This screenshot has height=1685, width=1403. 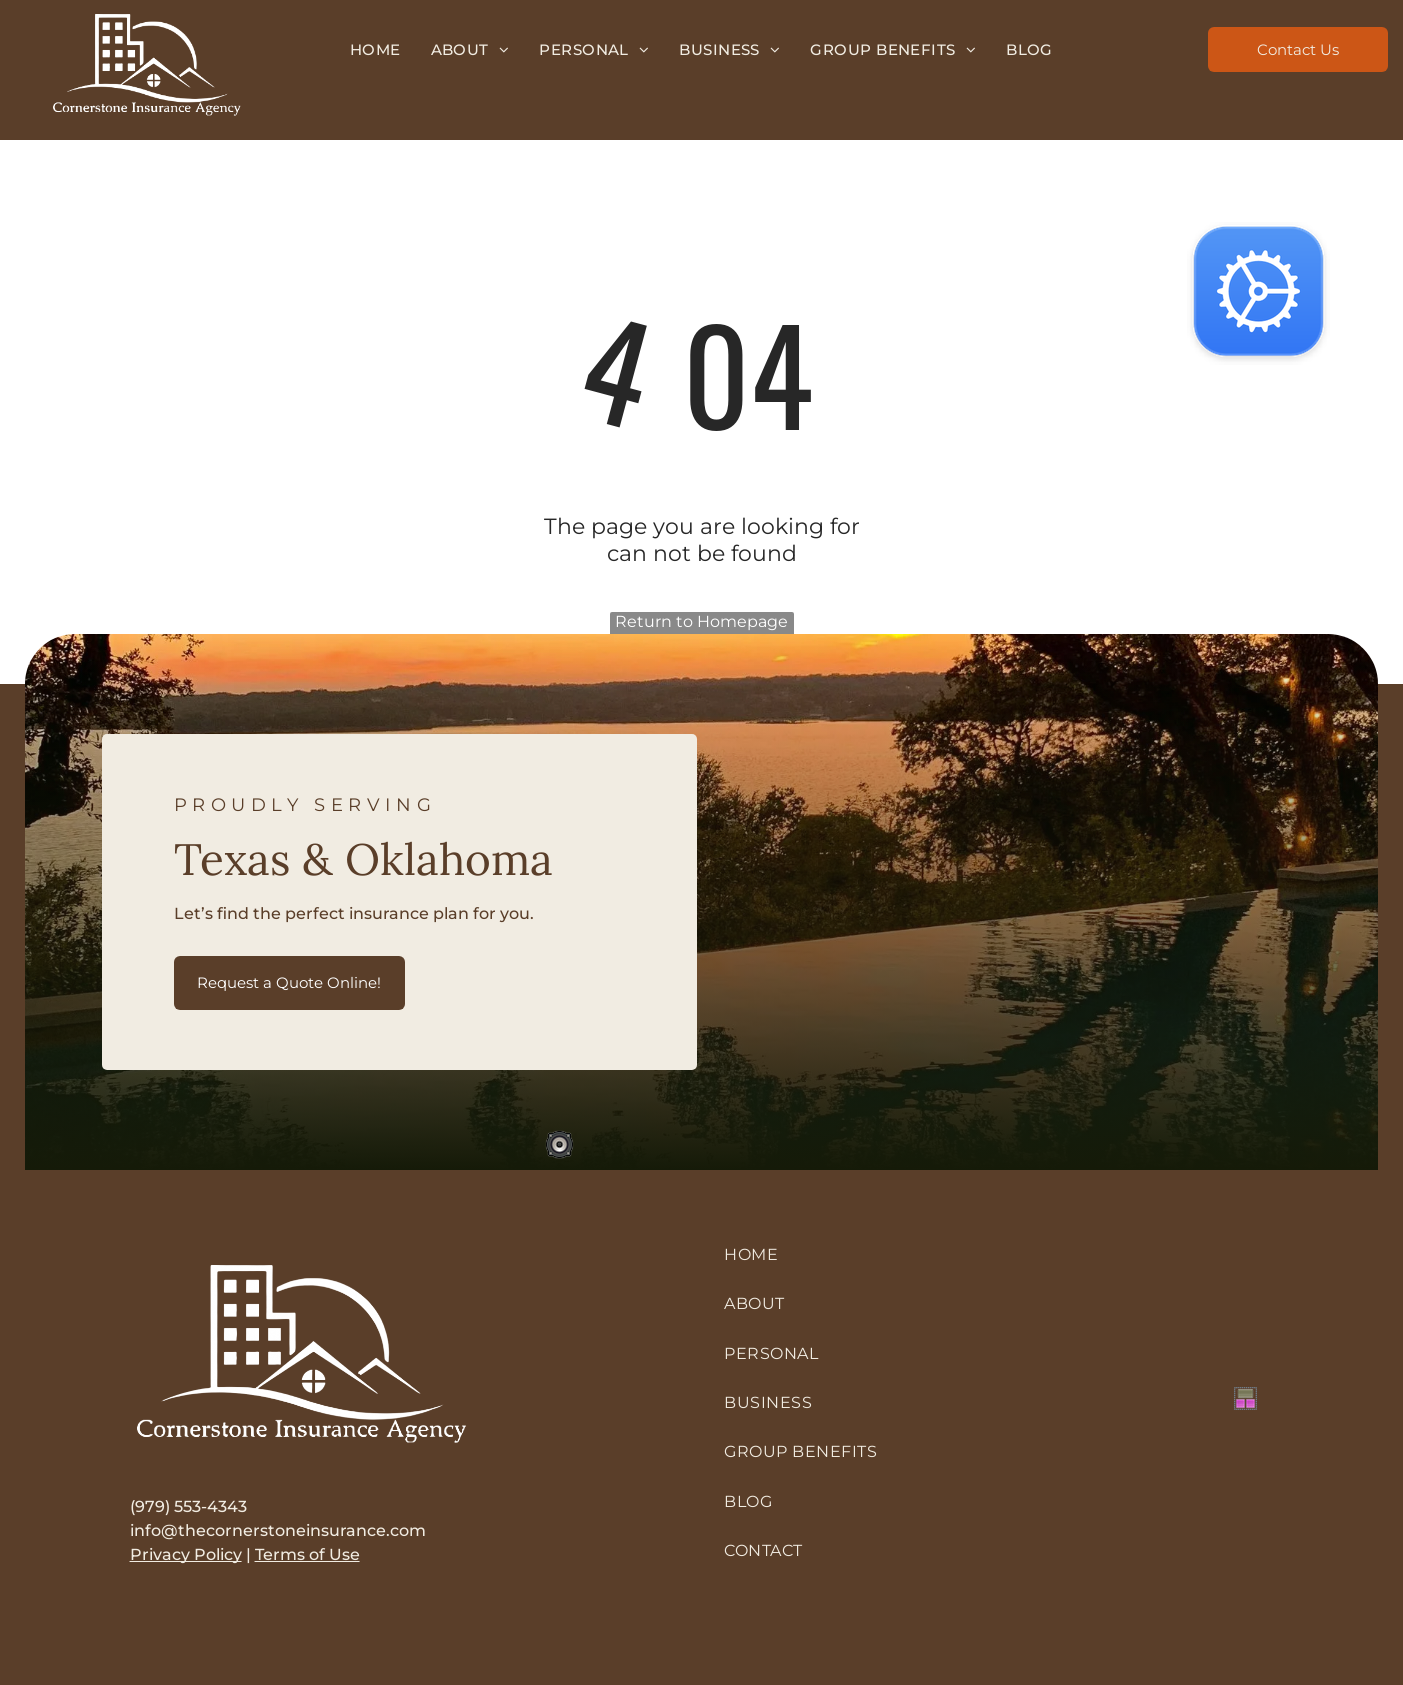 What do you see at coordinates (1258, 293) in the screenshot?
I see `access system preferences or settings` at bounding box center [1258, 293].